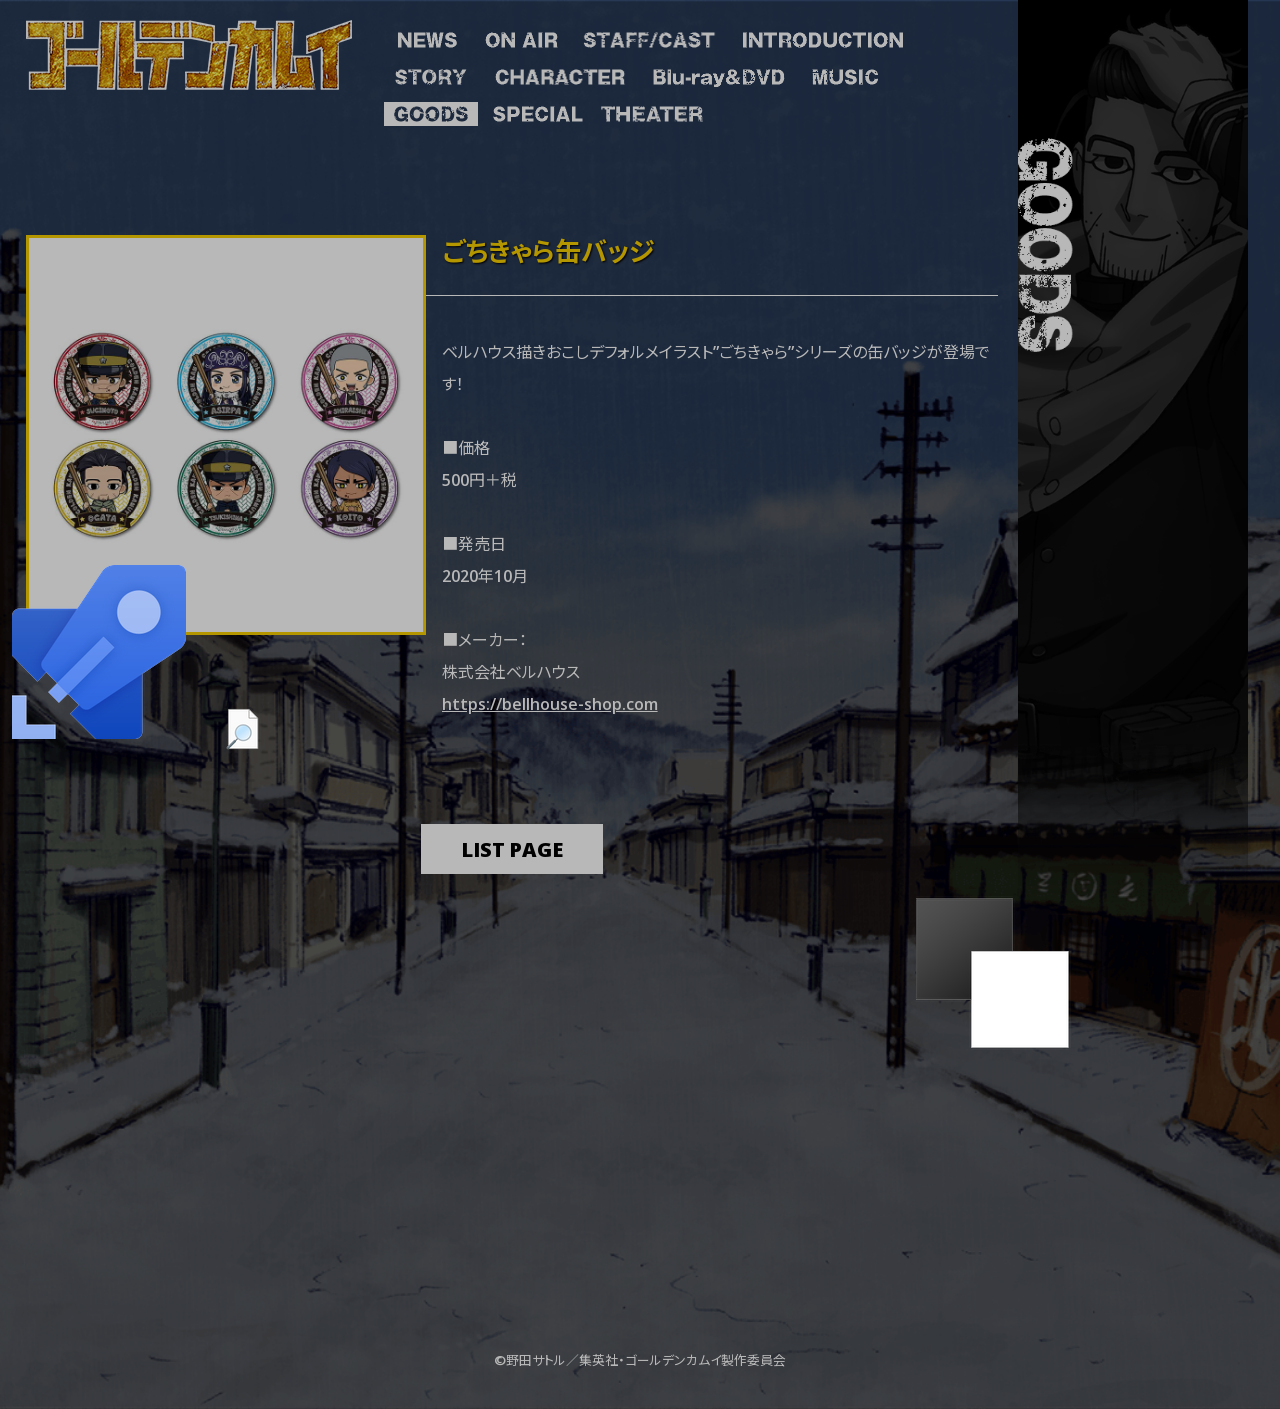  I want to click on launch the pipelines app, so click(99, 652).